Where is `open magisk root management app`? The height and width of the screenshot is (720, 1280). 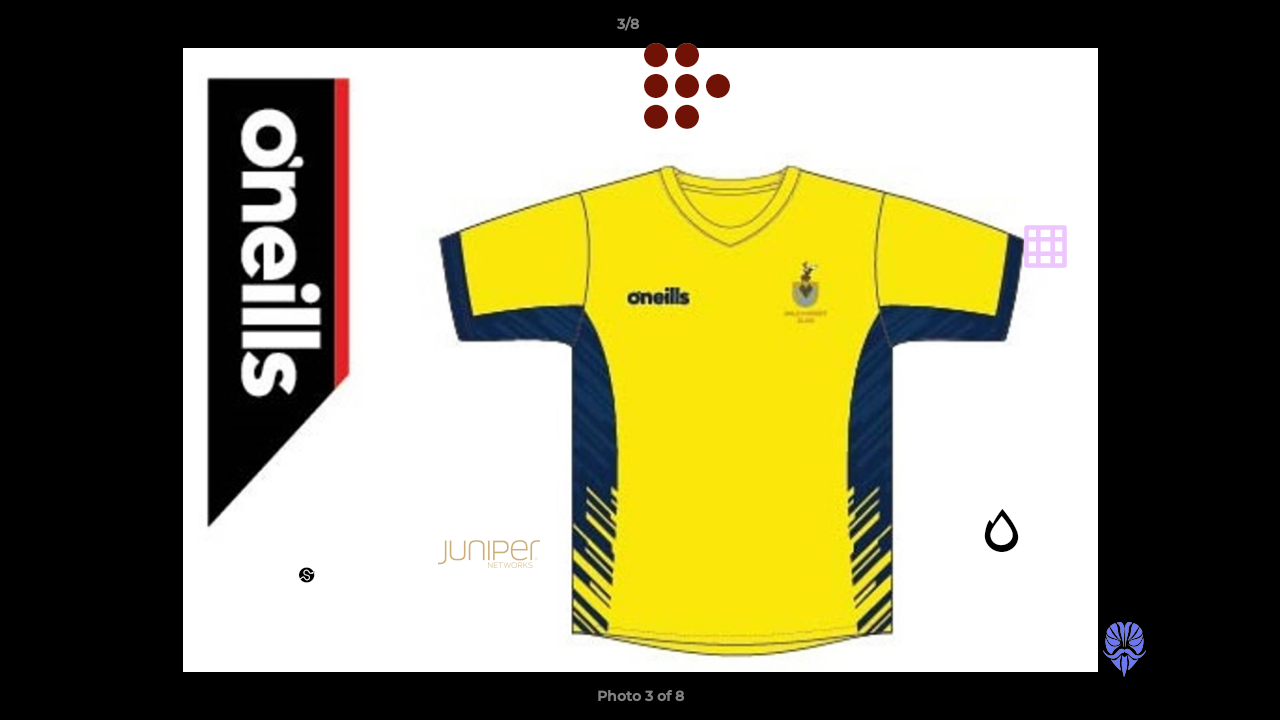
open magisk root management app is located at coordinates (1124, 649).